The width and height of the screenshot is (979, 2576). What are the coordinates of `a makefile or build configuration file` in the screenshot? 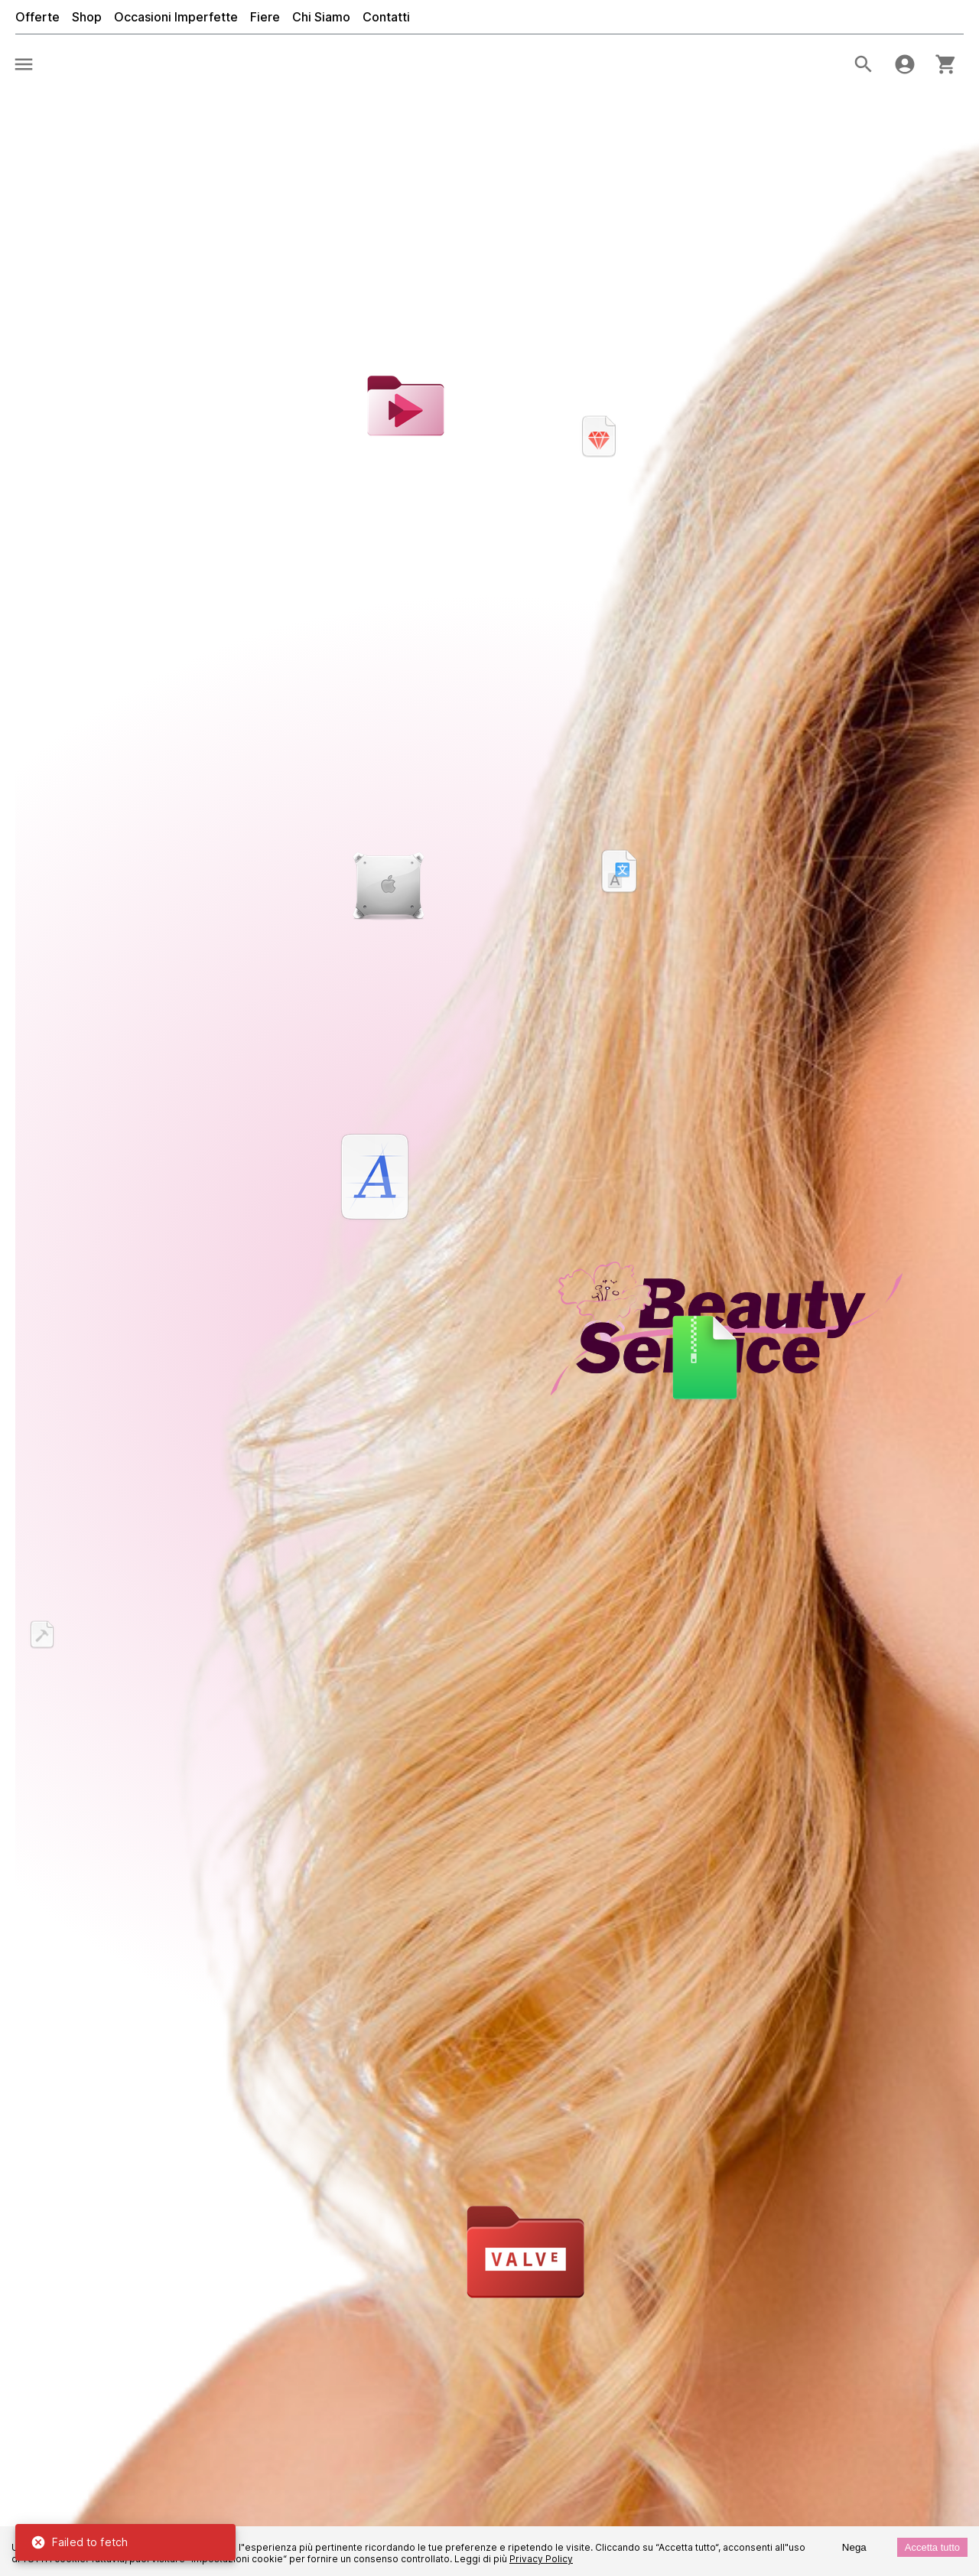 It's located at (42, 1634).